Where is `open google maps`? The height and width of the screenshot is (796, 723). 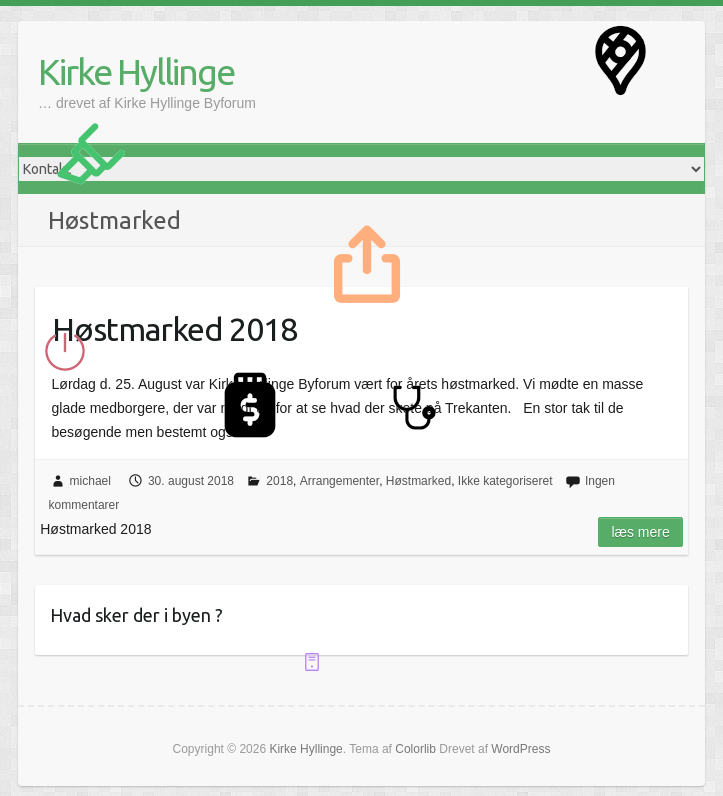 open google maps is located at coordinates (620, 60).